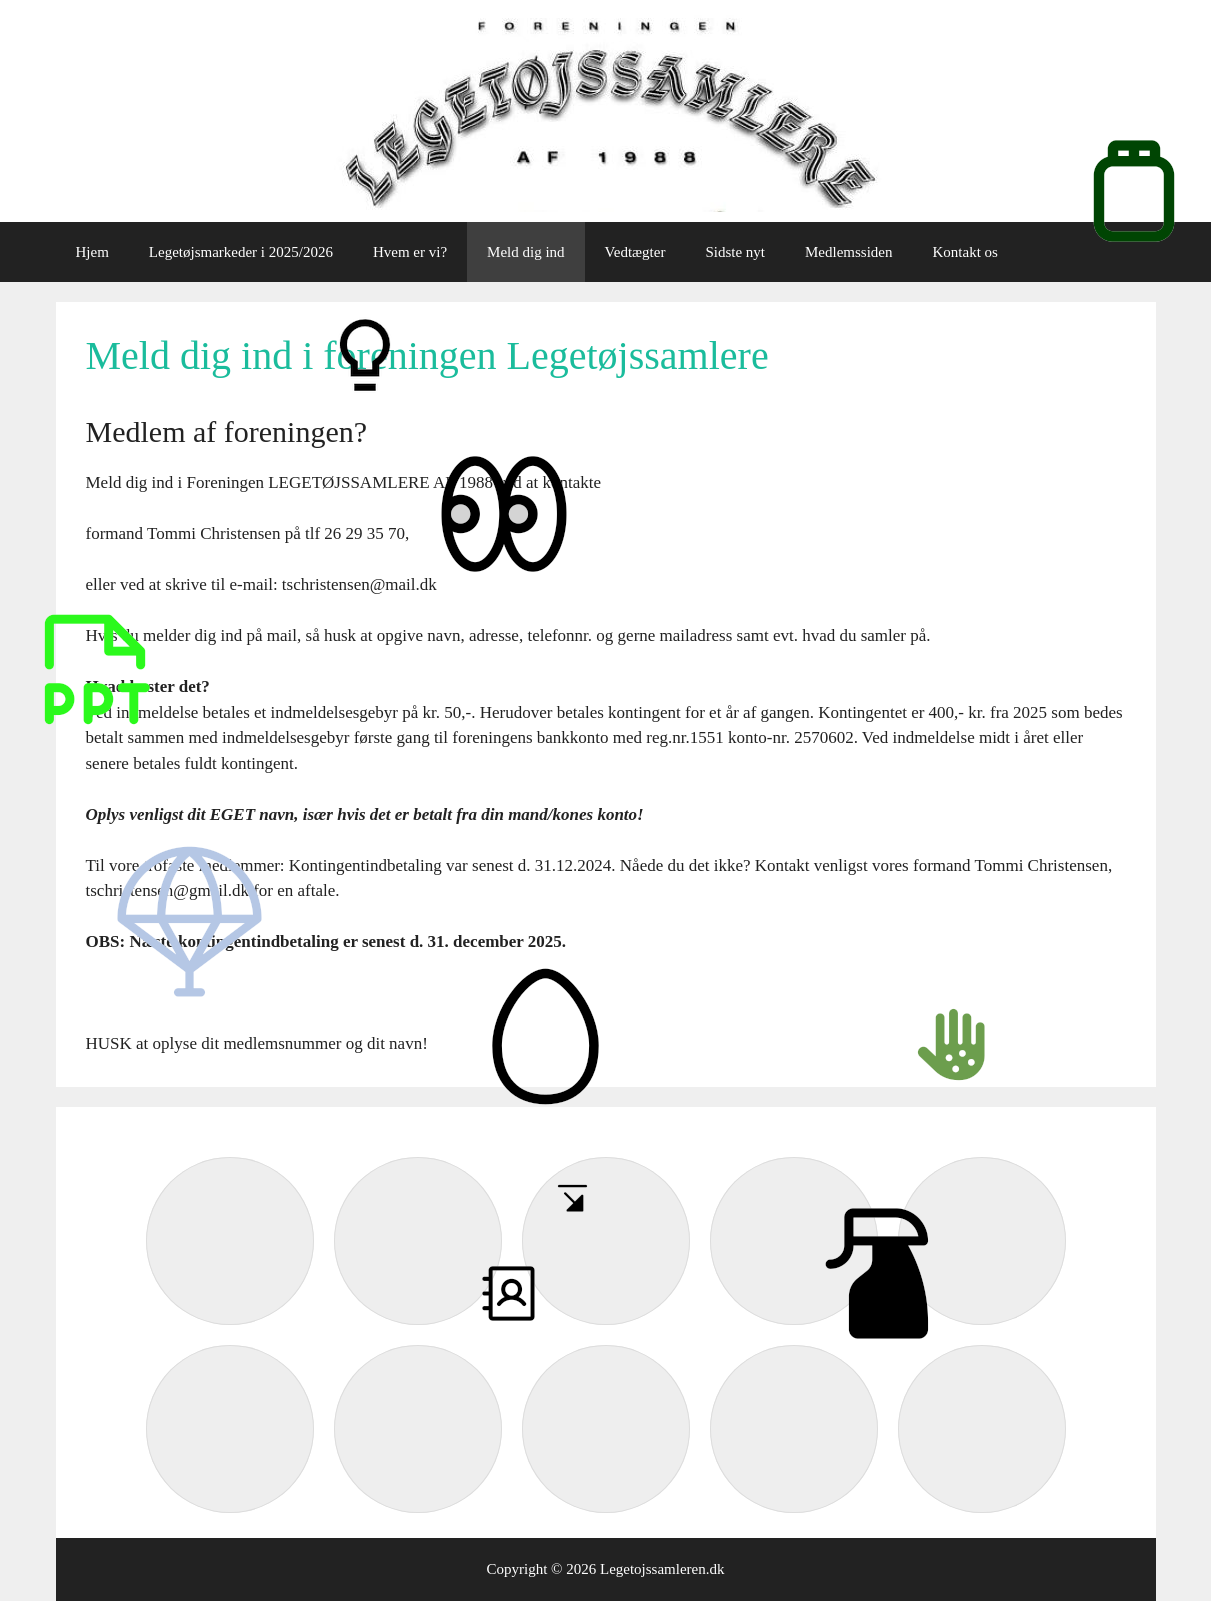 This screenshot has width=1211, height=1601. What do you see at coordinates (509, 1293) in the screenshot?
I see `open your contacts list` at bounding box center [509, 1293].